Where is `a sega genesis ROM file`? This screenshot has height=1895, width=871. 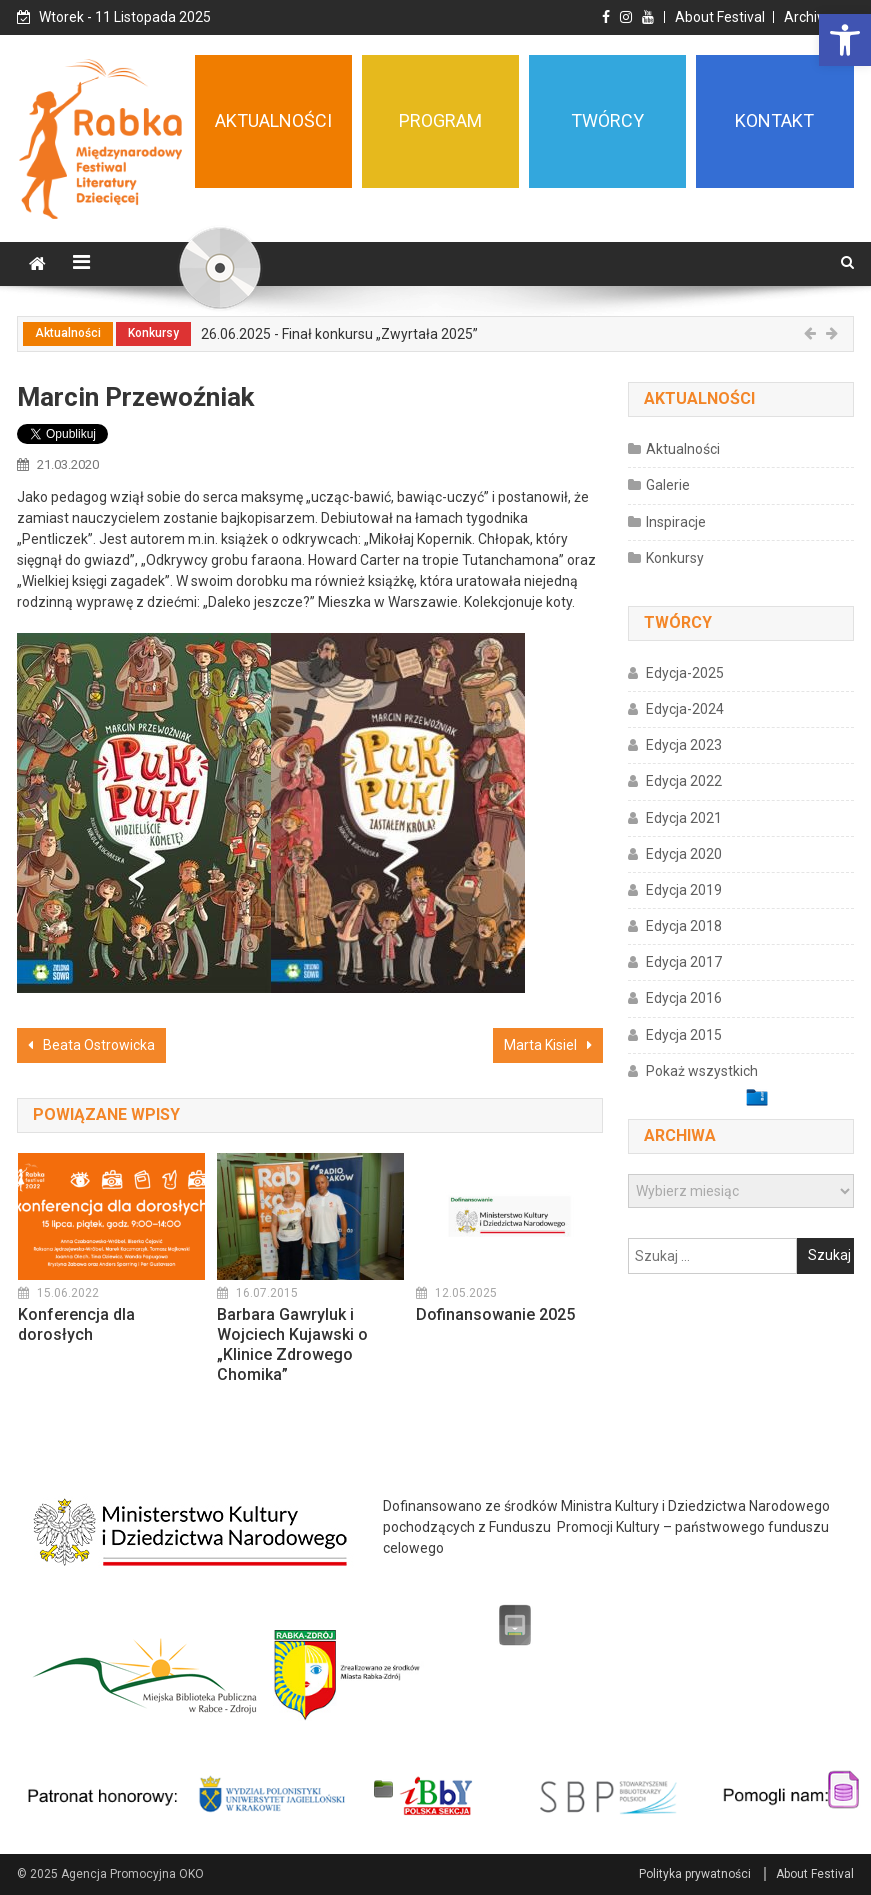
a sega genesis ROM file is located at coordinates (515, 1625).